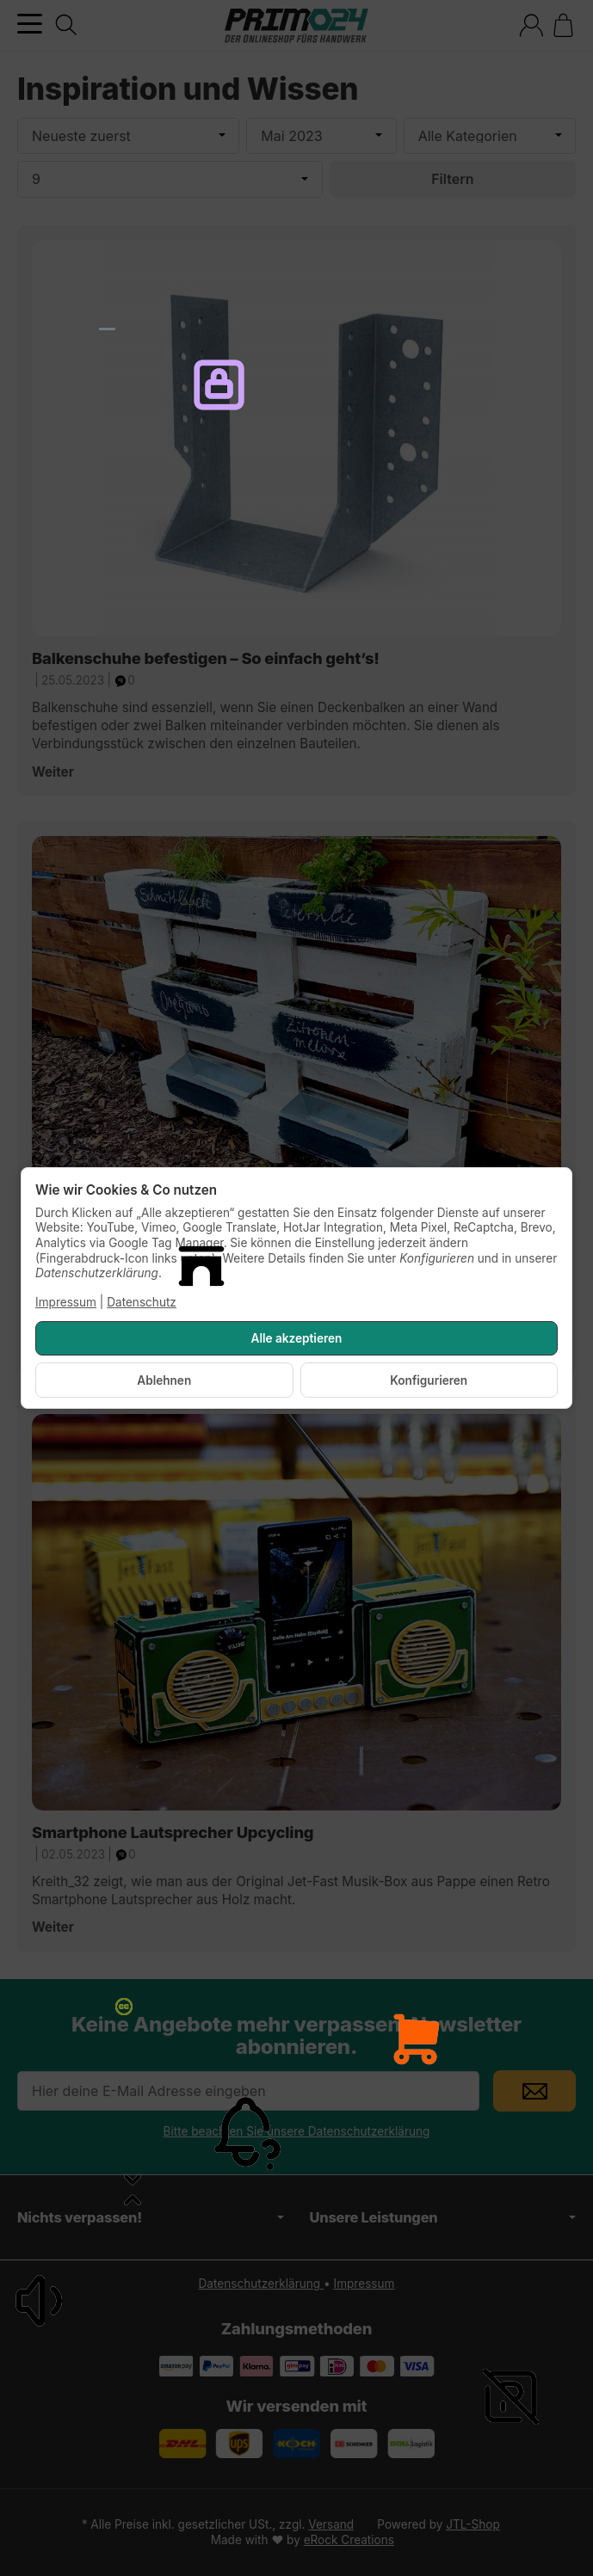 The width and height of the screenshot is (593, 2576). What do you see at coordinates (107, 329) in the screenshot?
I see `decrease quantity or value` at bounding box center [107, 329].